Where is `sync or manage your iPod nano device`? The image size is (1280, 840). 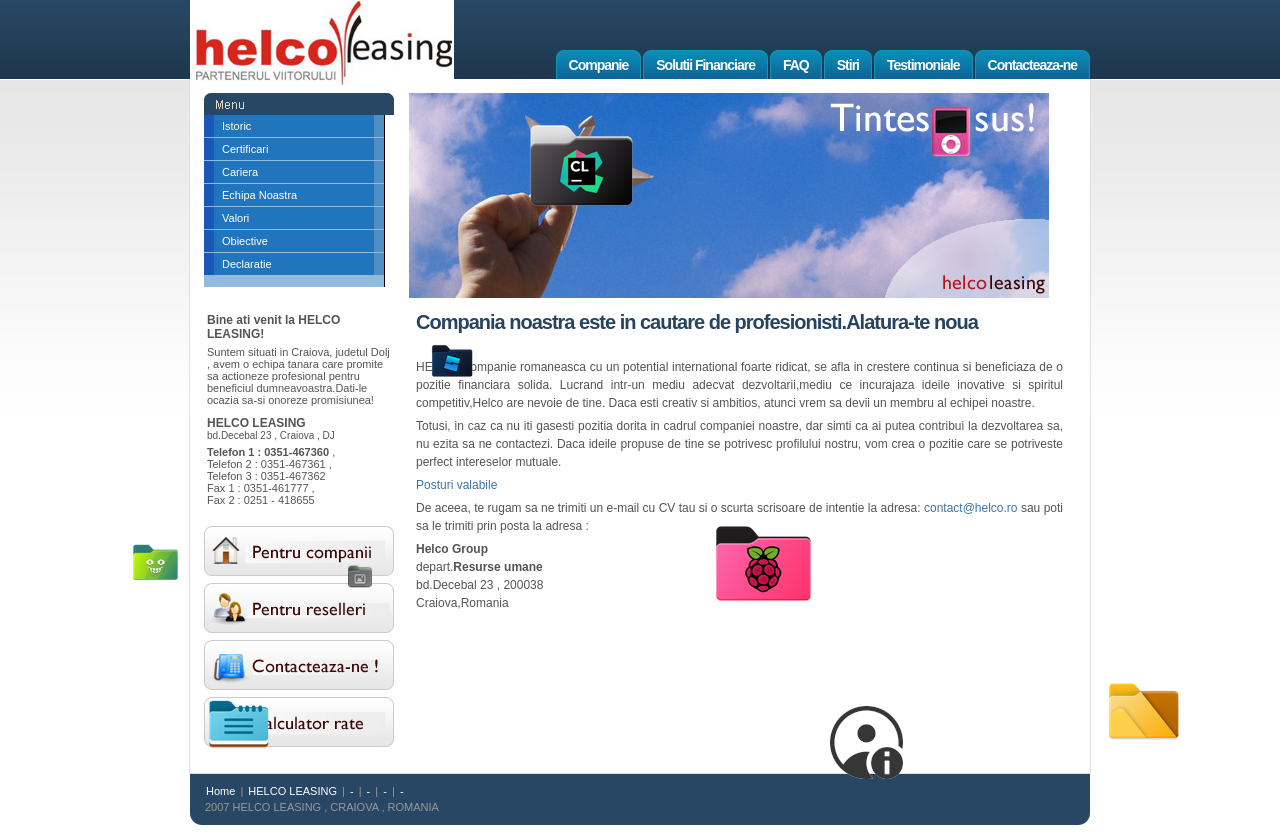 sync or manage your iPod nano device is located at coordinates (951, 120).